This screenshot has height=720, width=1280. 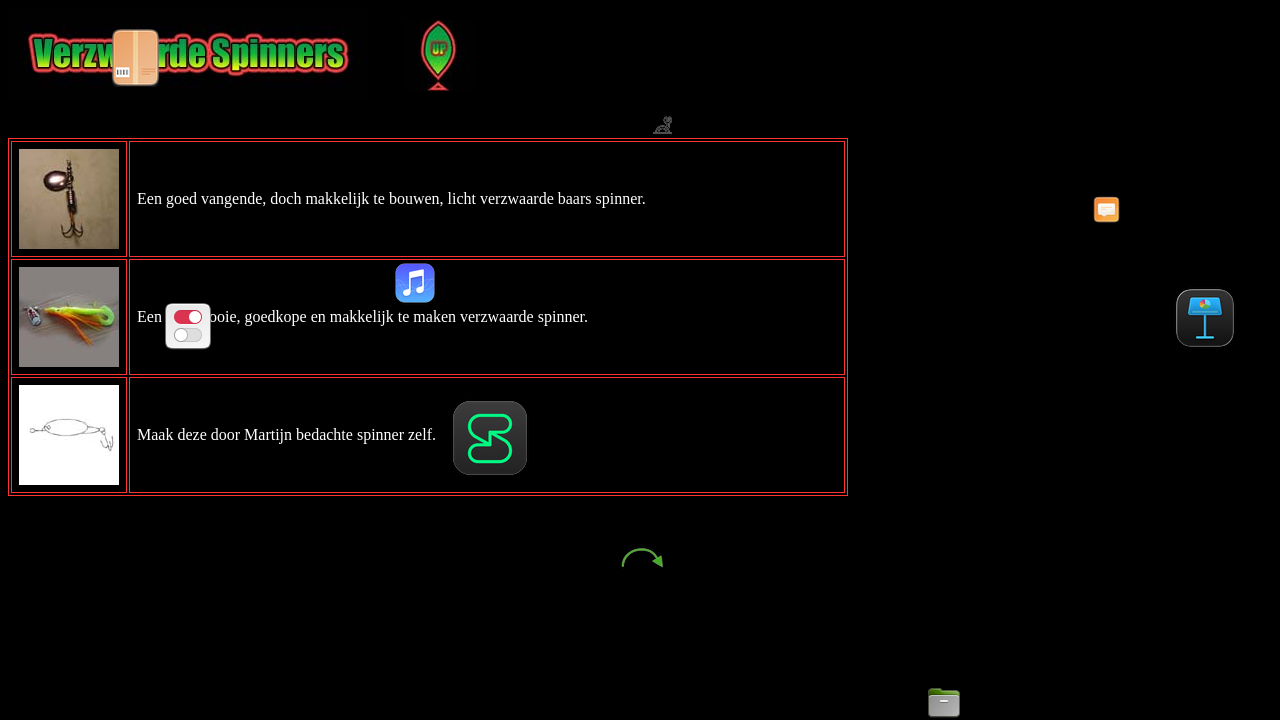 What do you see at coordinates (490, 438) in the screenshot?
I see `open session private messenger app` at bounding box center [490, 438].